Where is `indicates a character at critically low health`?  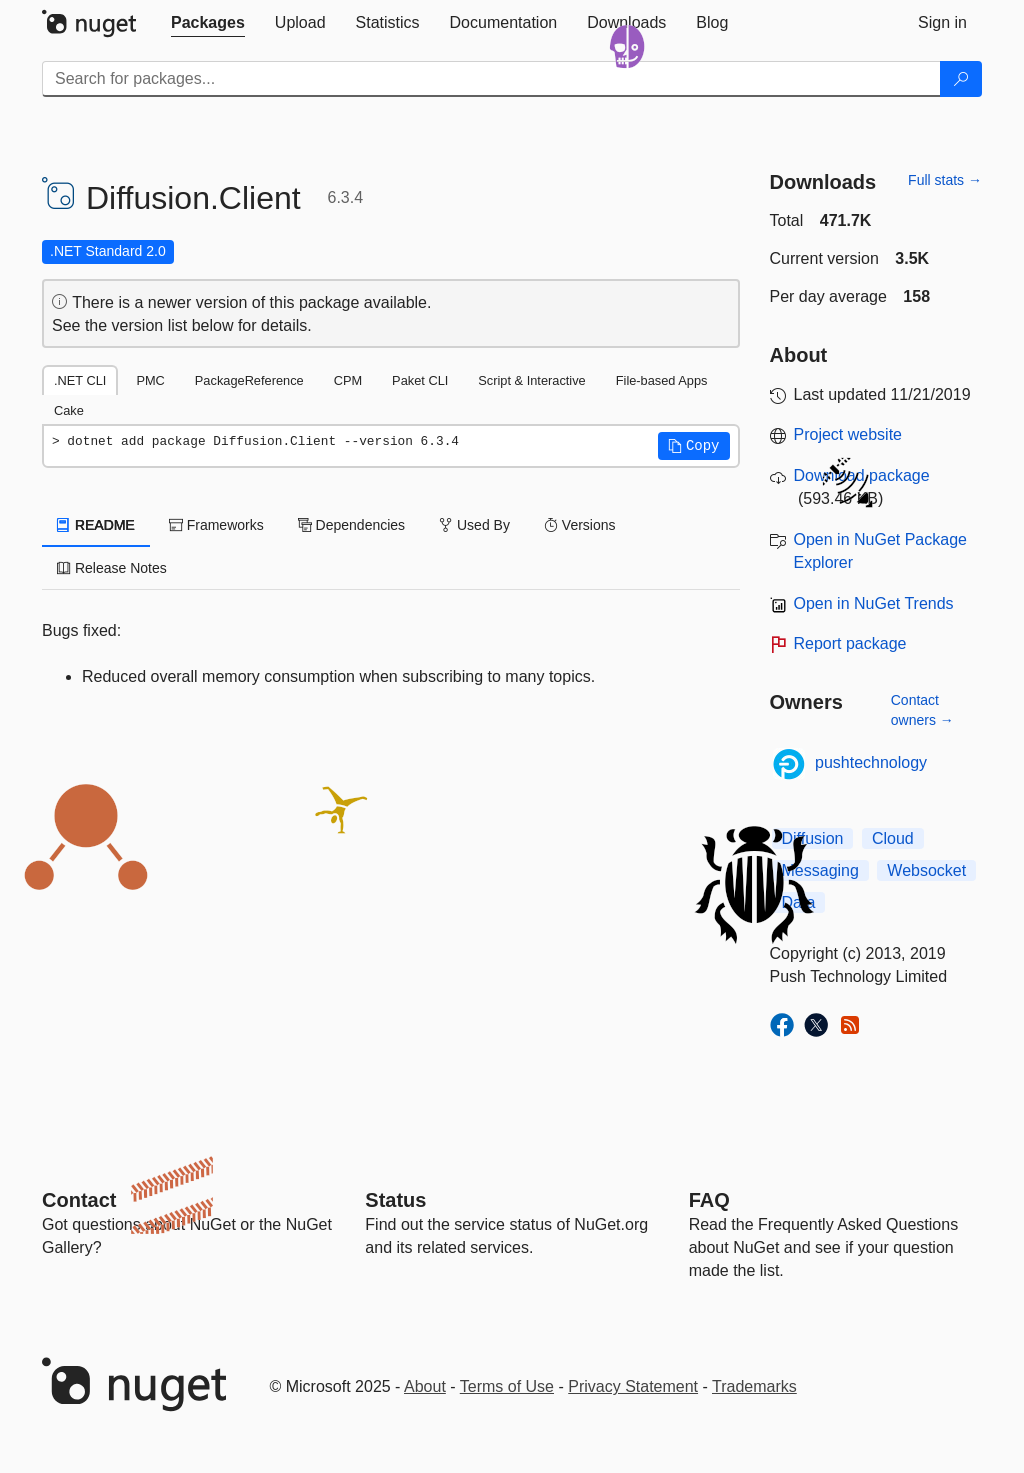 indicates a character at critically low health is located at coordinates (627, 46).